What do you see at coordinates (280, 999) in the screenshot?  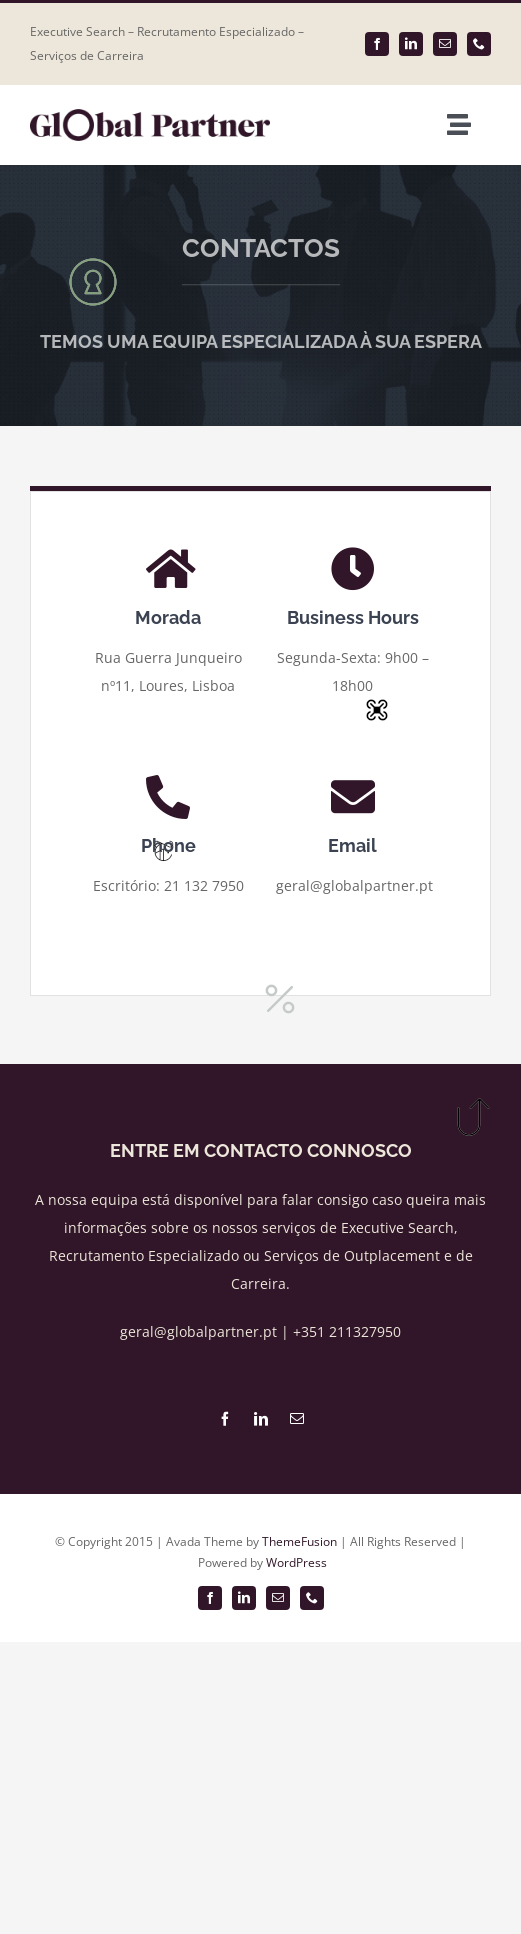 I see `apply or view a discount` at bounding box center [280, 999].